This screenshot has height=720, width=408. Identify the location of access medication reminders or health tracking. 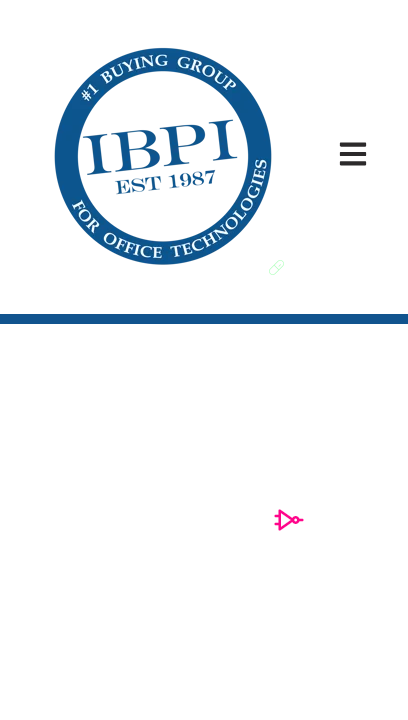
(276, 267).